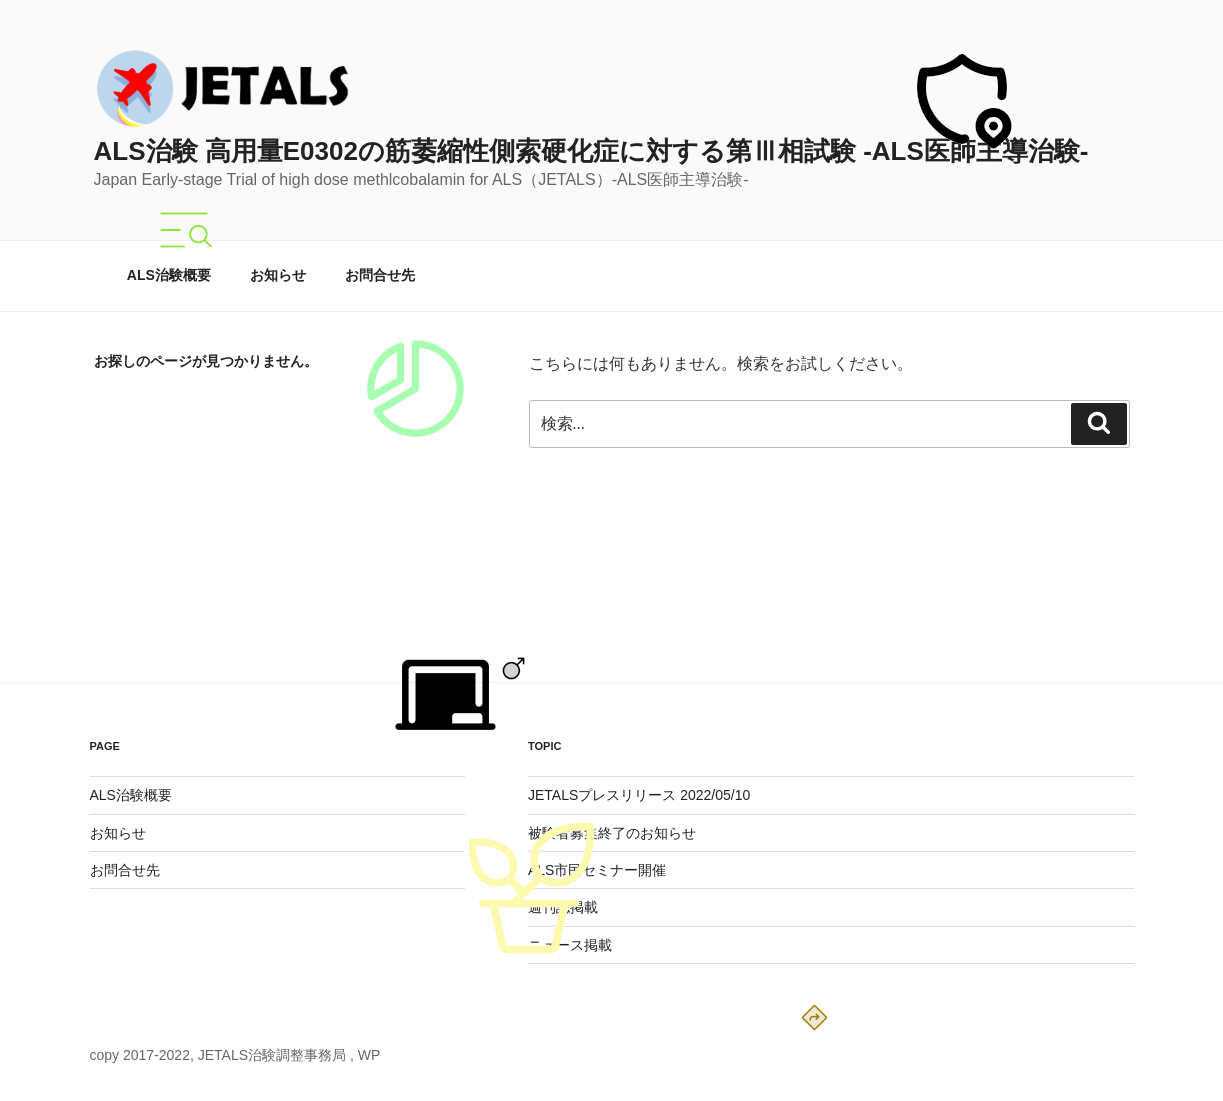  Describe the element at coordinates (445, 696) in the screenshot. I see `access whiteboard or presentation mode` at that location.